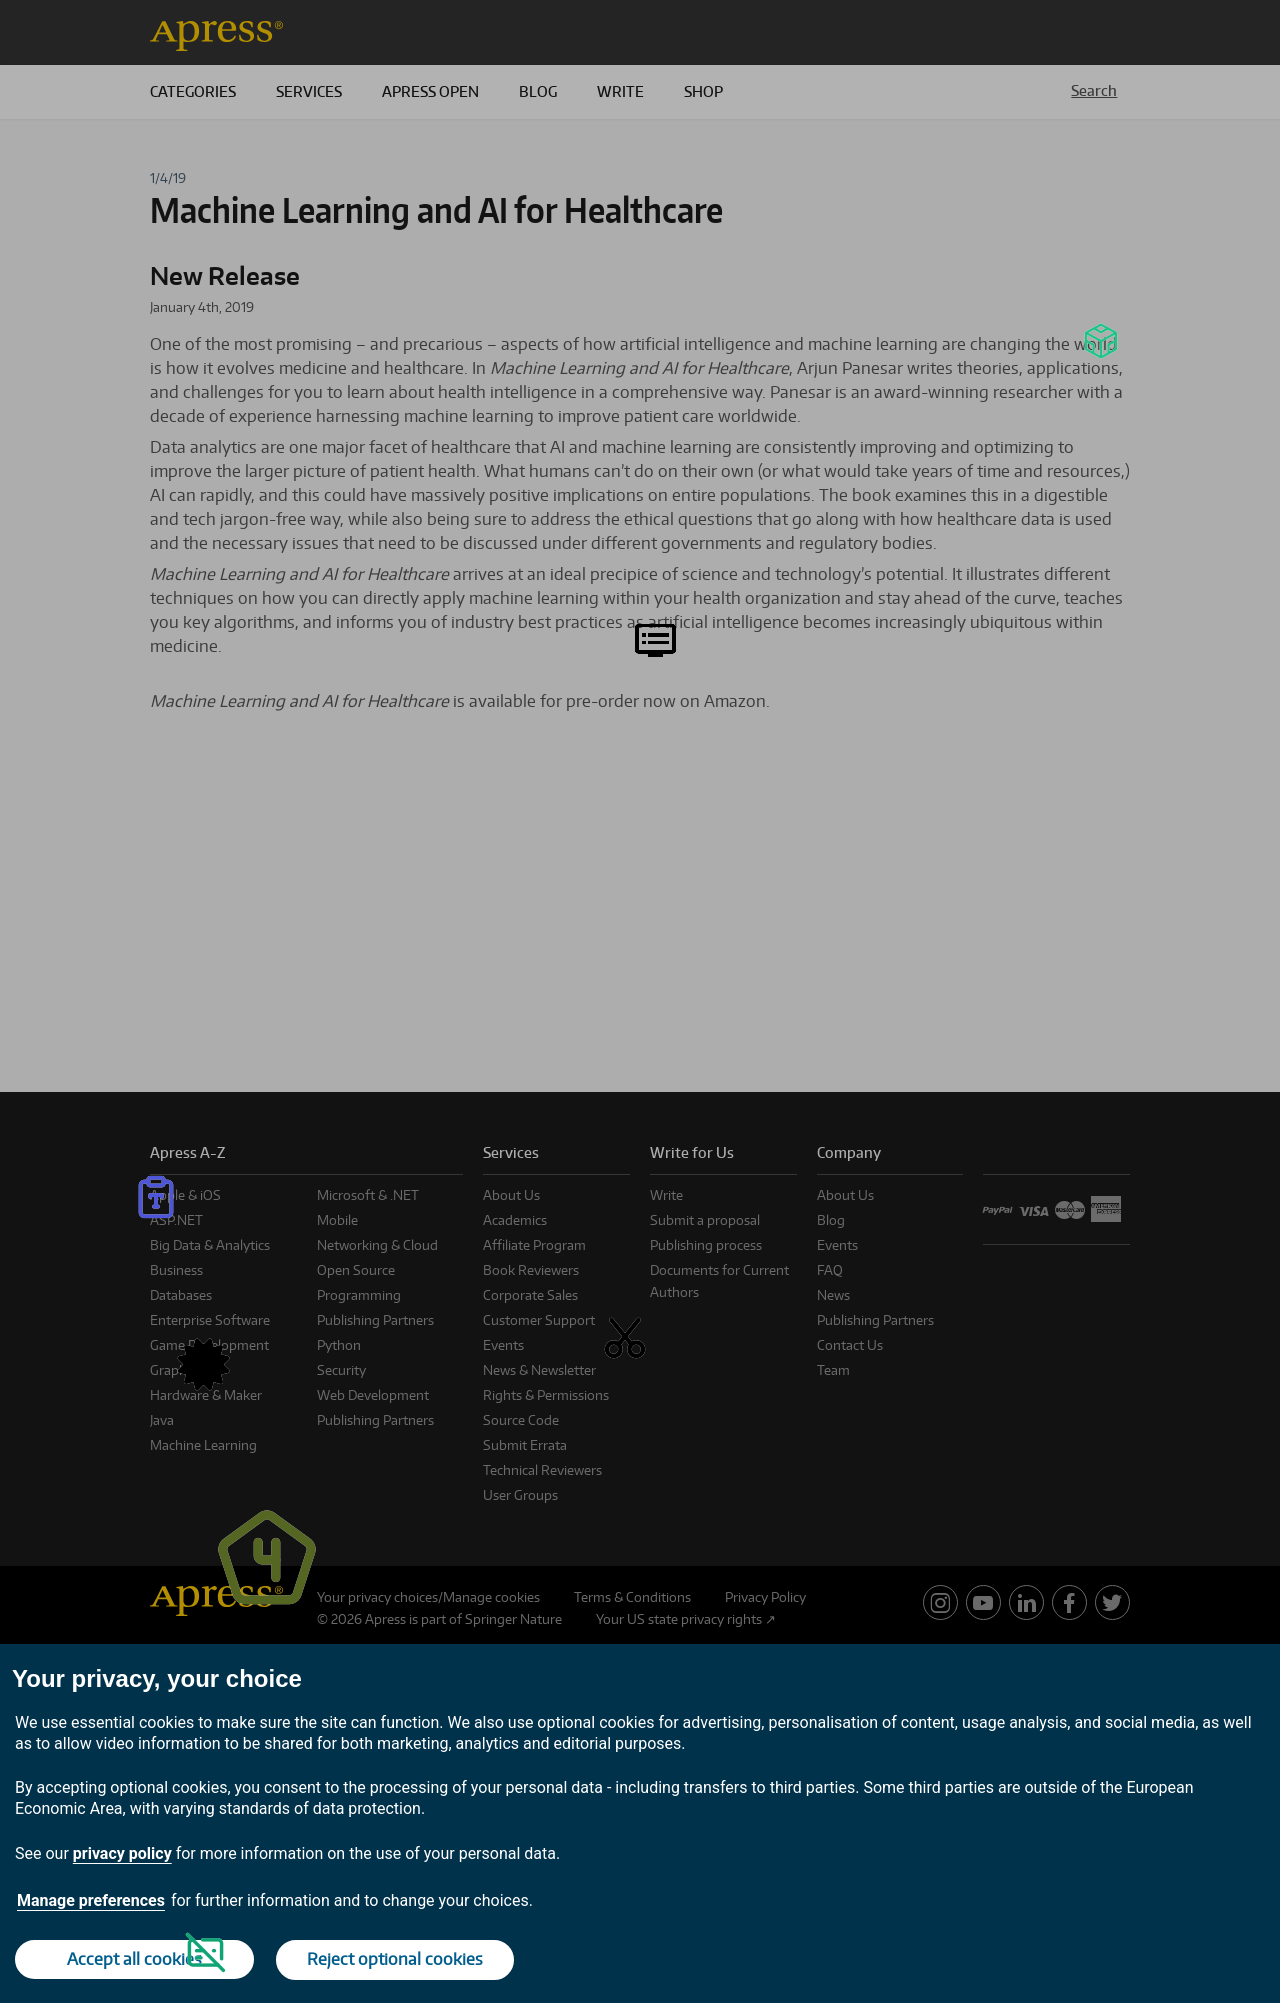 This screenshot has height=2003, width=1280. I want to click on paste as plain text, so click(156, 1197).